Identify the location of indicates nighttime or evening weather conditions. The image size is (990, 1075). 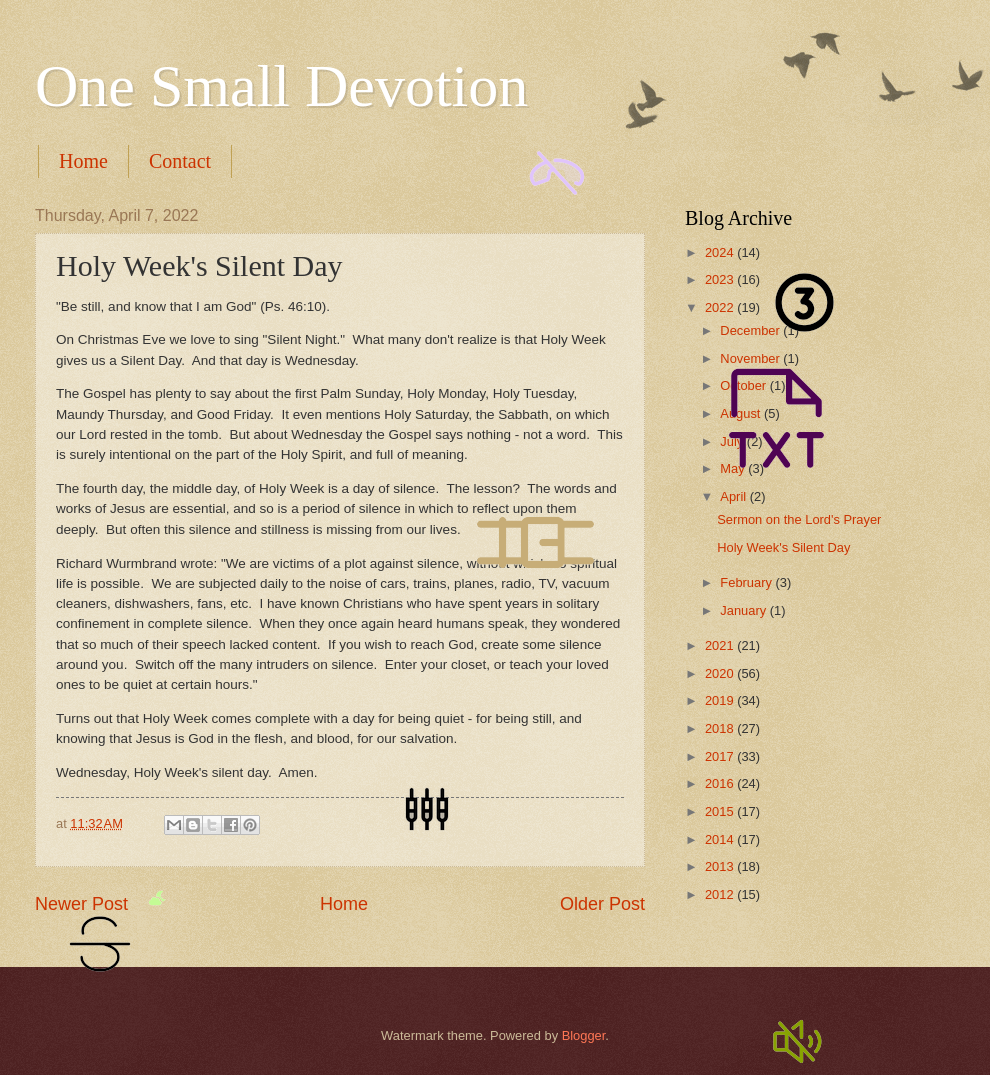
(157, 898).